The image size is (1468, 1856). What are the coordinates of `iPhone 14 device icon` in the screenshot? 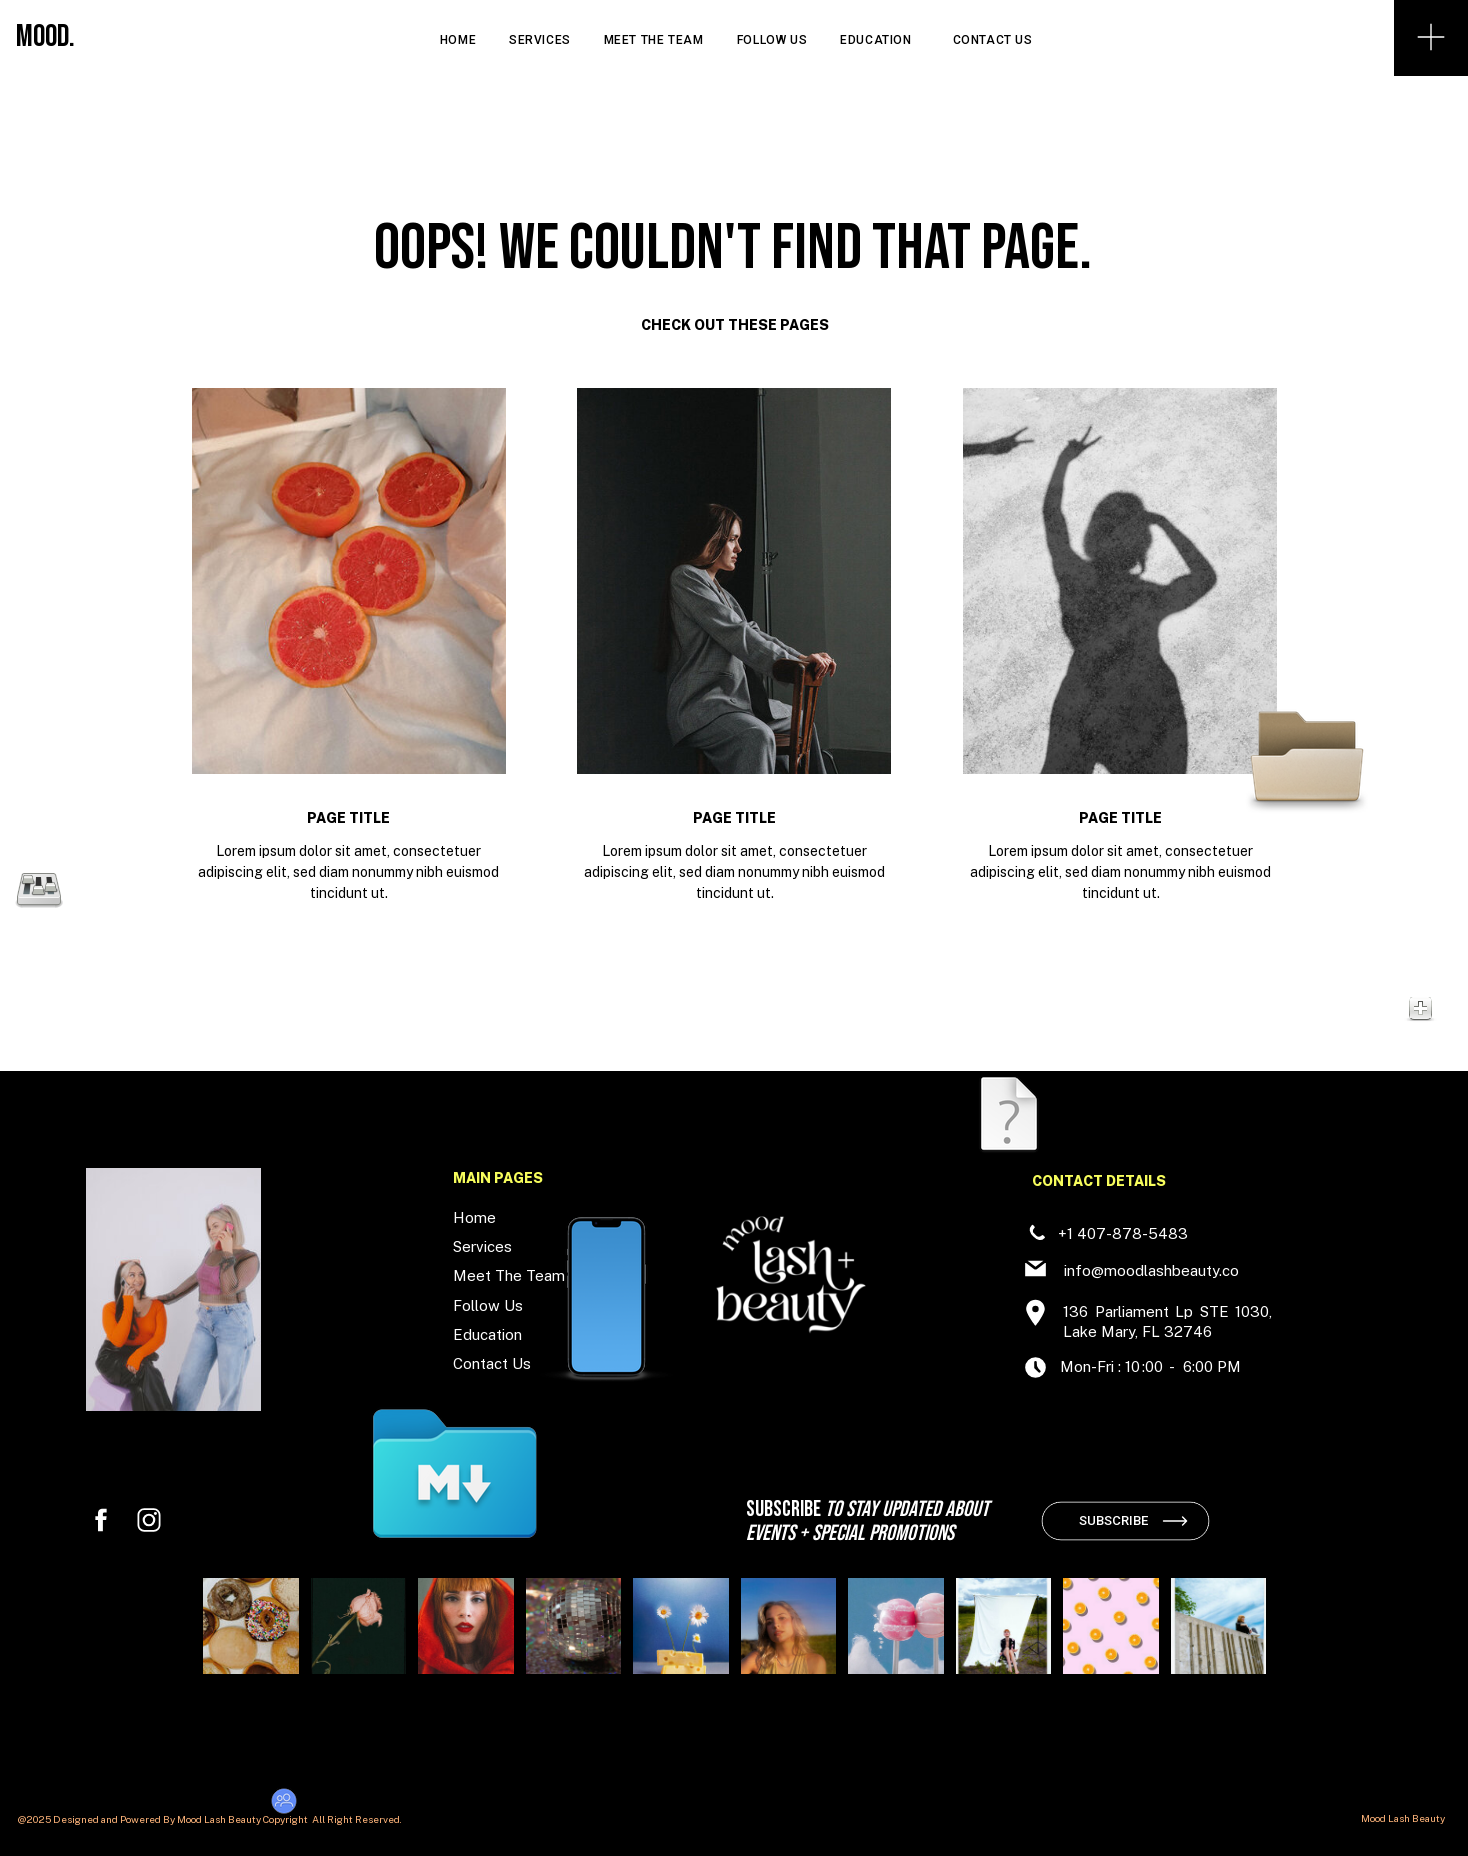 It's located at (606, 1299).